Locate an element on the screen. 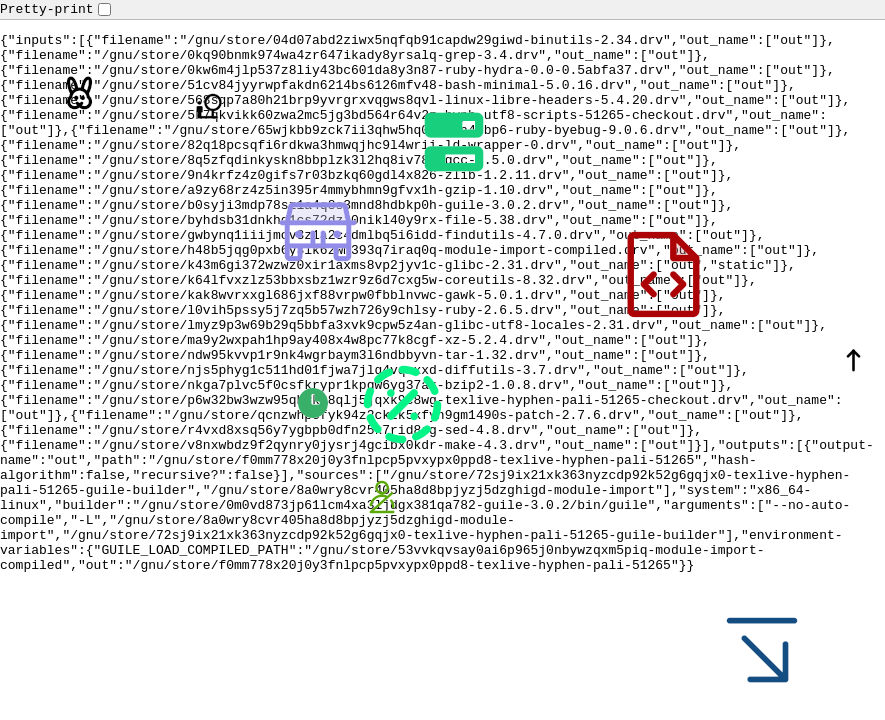  move item to bottom-right corner is located at coordinates (762, 653).